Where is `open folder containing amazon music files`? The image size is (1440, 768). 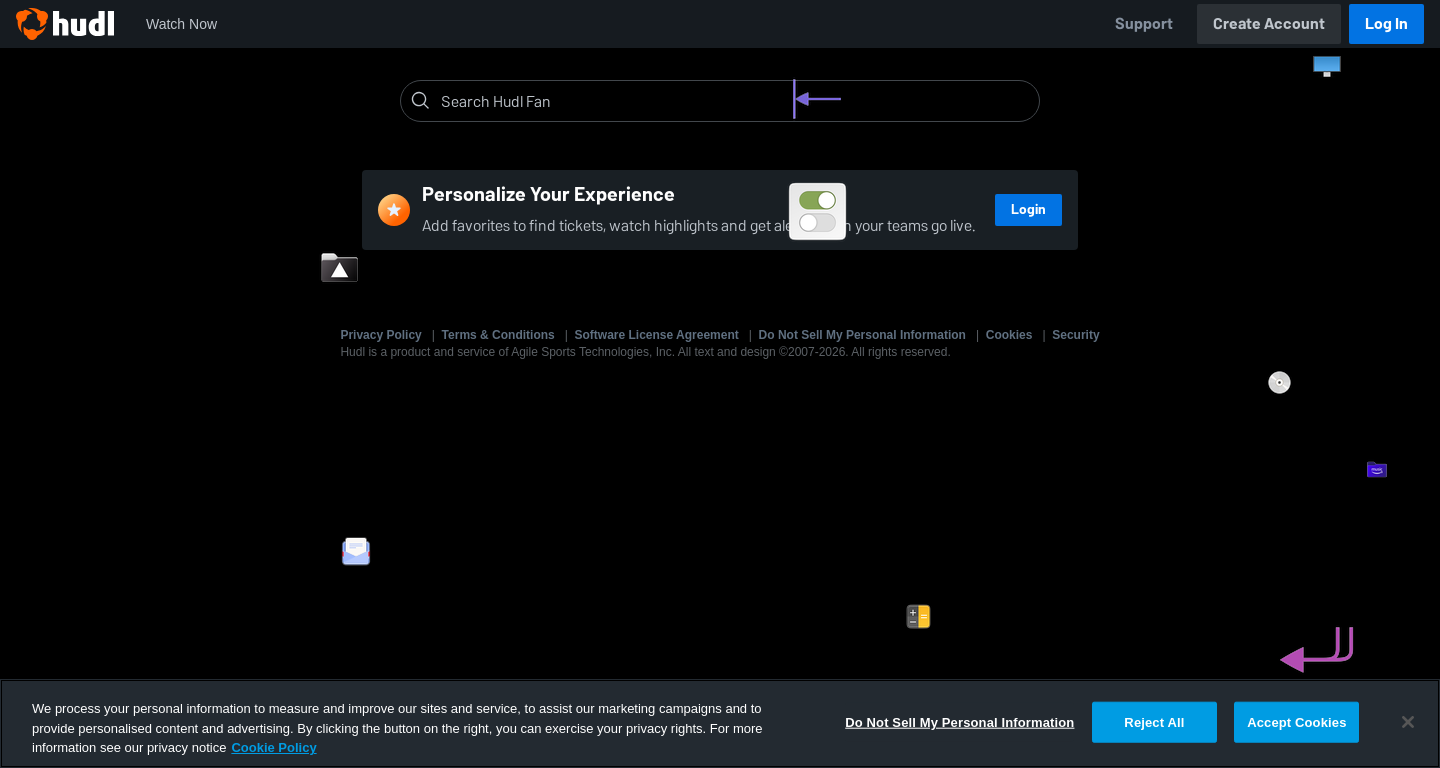 open folder containing amazon music files is located at coordinates (1377, 470).